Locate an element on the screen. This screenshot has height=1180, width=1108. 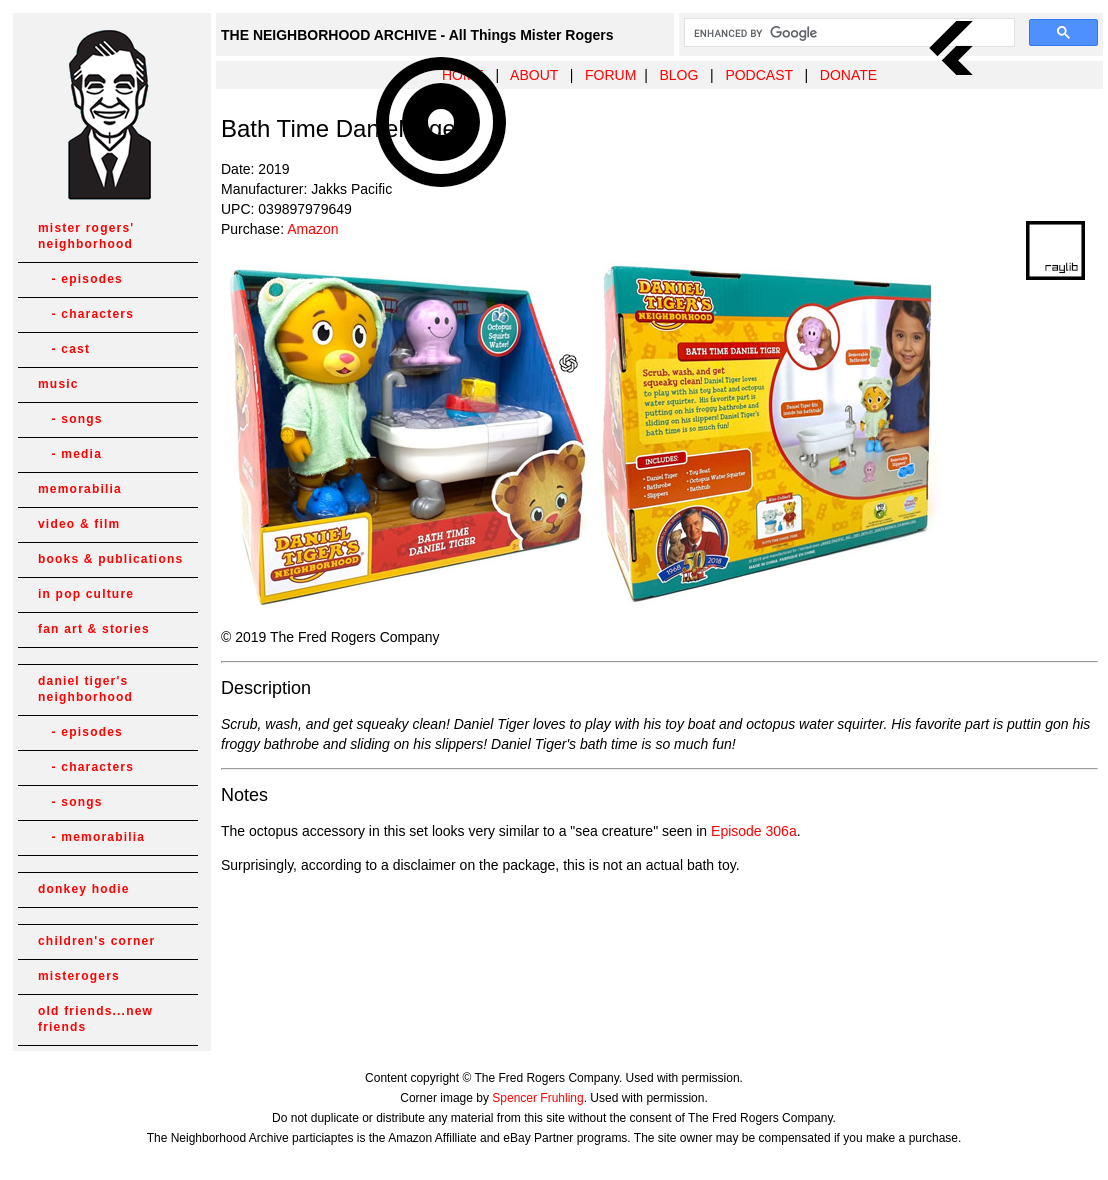
raylib game development library logo is located at coordinates (1055, 250).